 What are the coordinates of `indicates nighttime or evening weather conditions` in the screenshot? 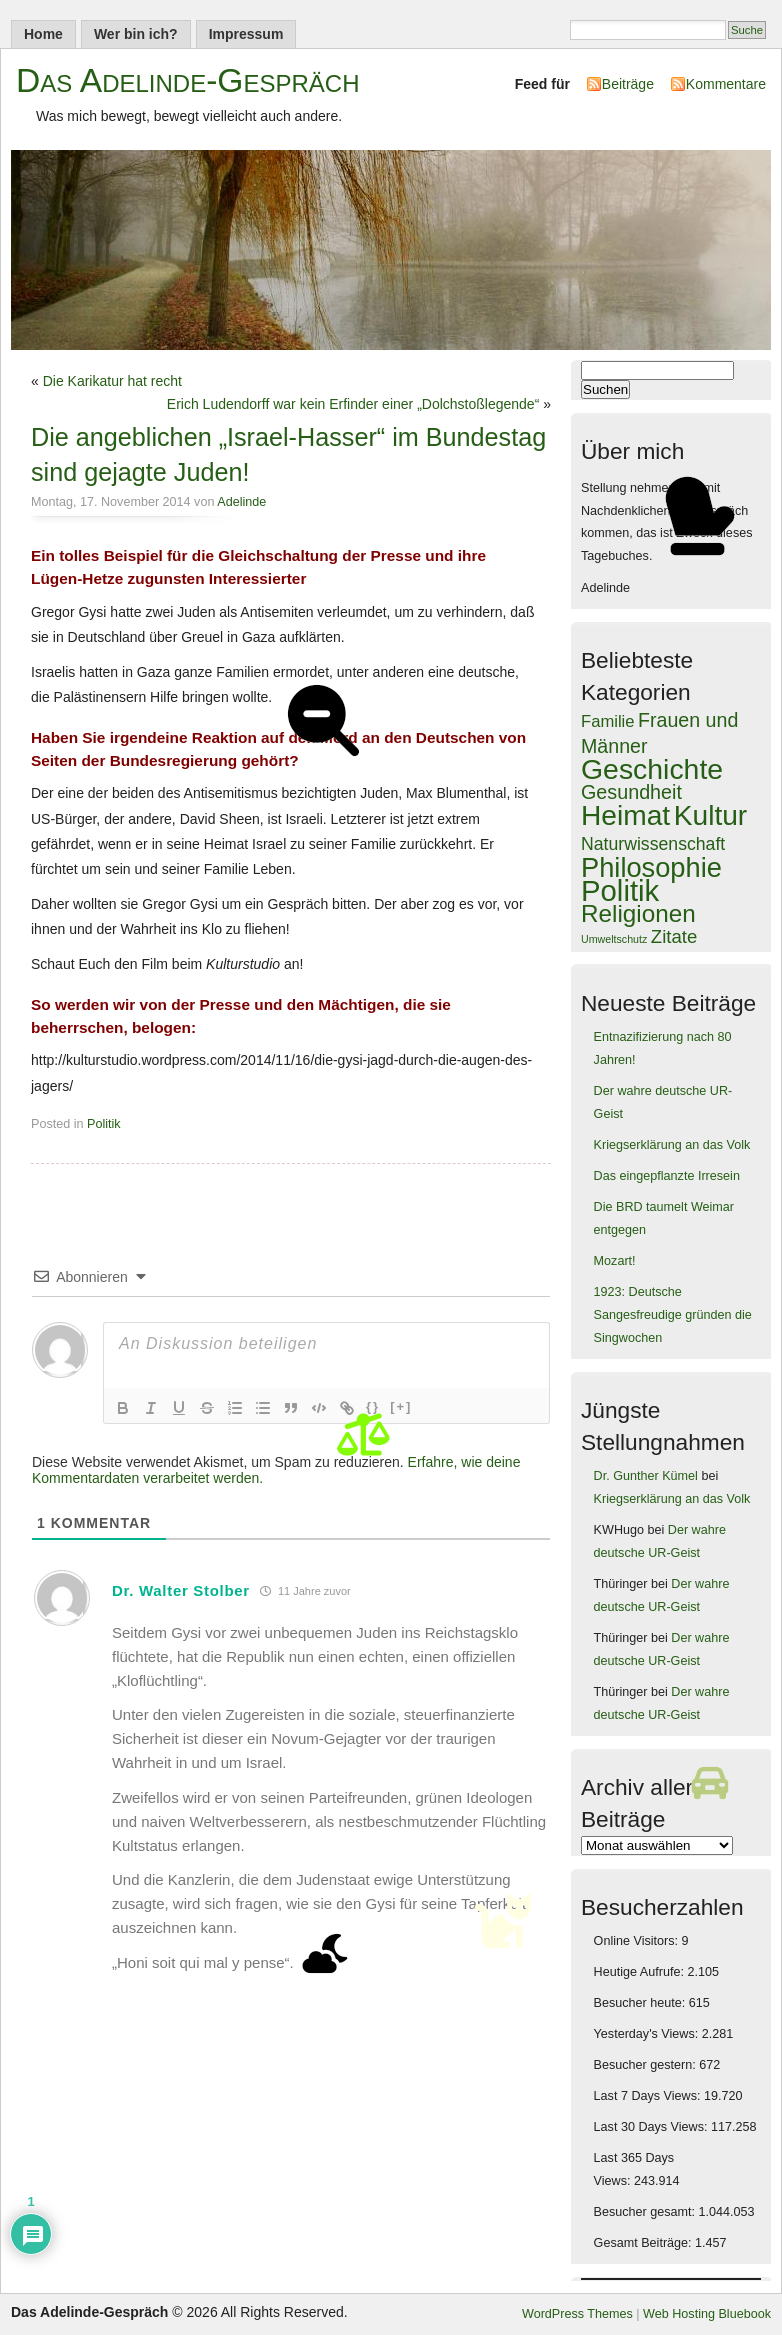 It's located at (324, 1953).